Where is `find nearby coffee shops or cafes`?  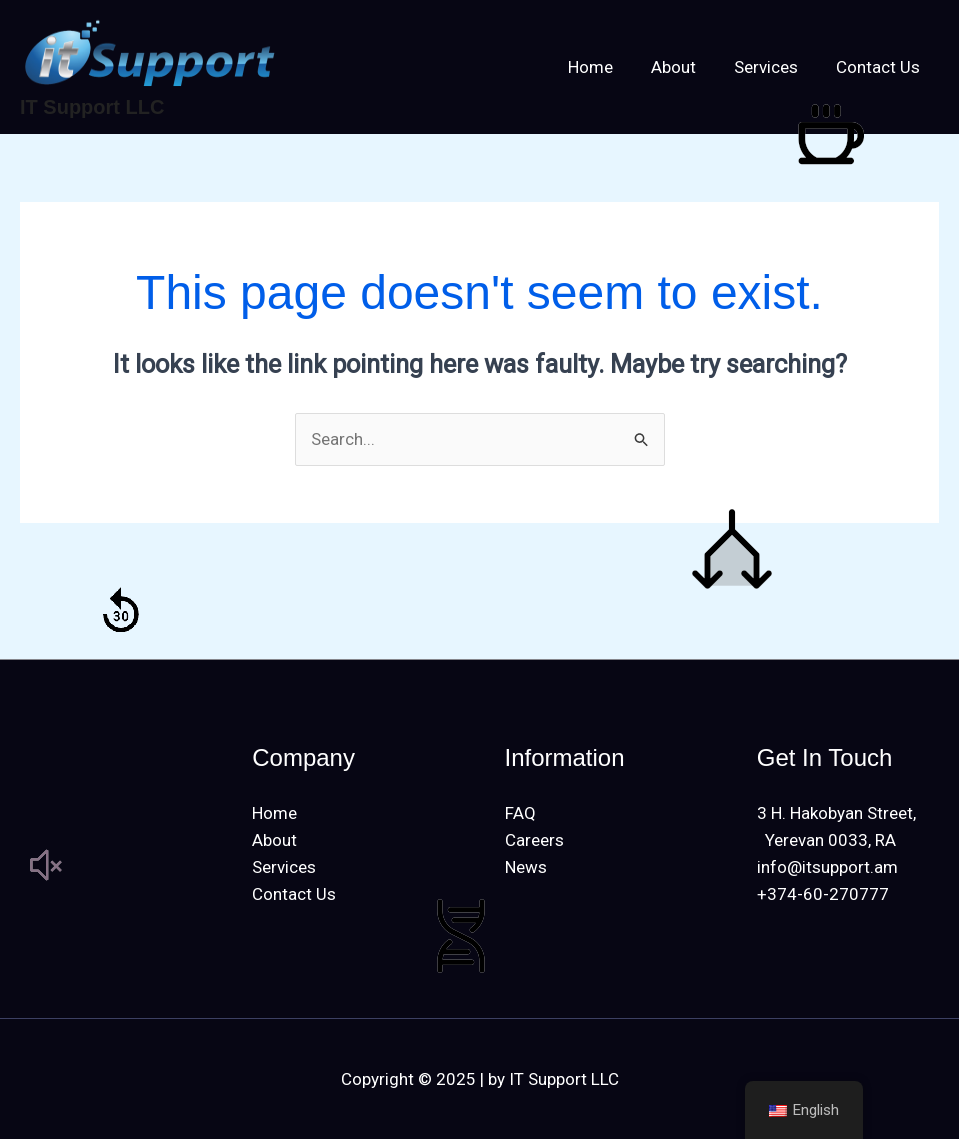 find nearby coffee shops or cafes is located at coordinates (828, 136).